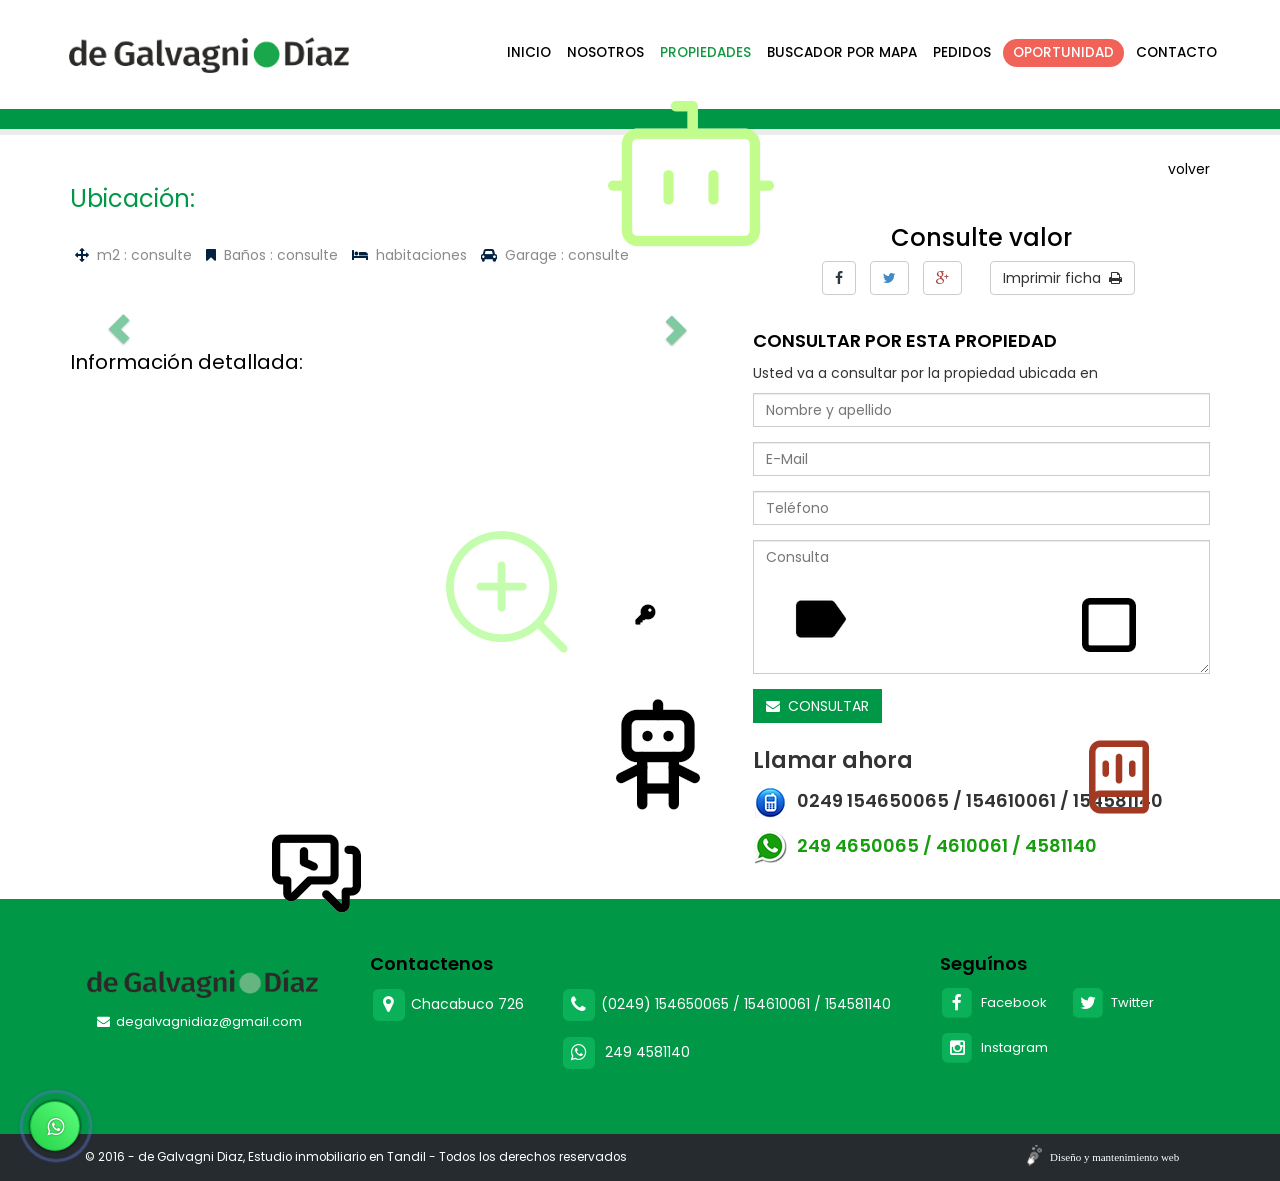 This screenshot has height=1181, width=1280. I want to click on zoom in on content or image, so click(509, 594).